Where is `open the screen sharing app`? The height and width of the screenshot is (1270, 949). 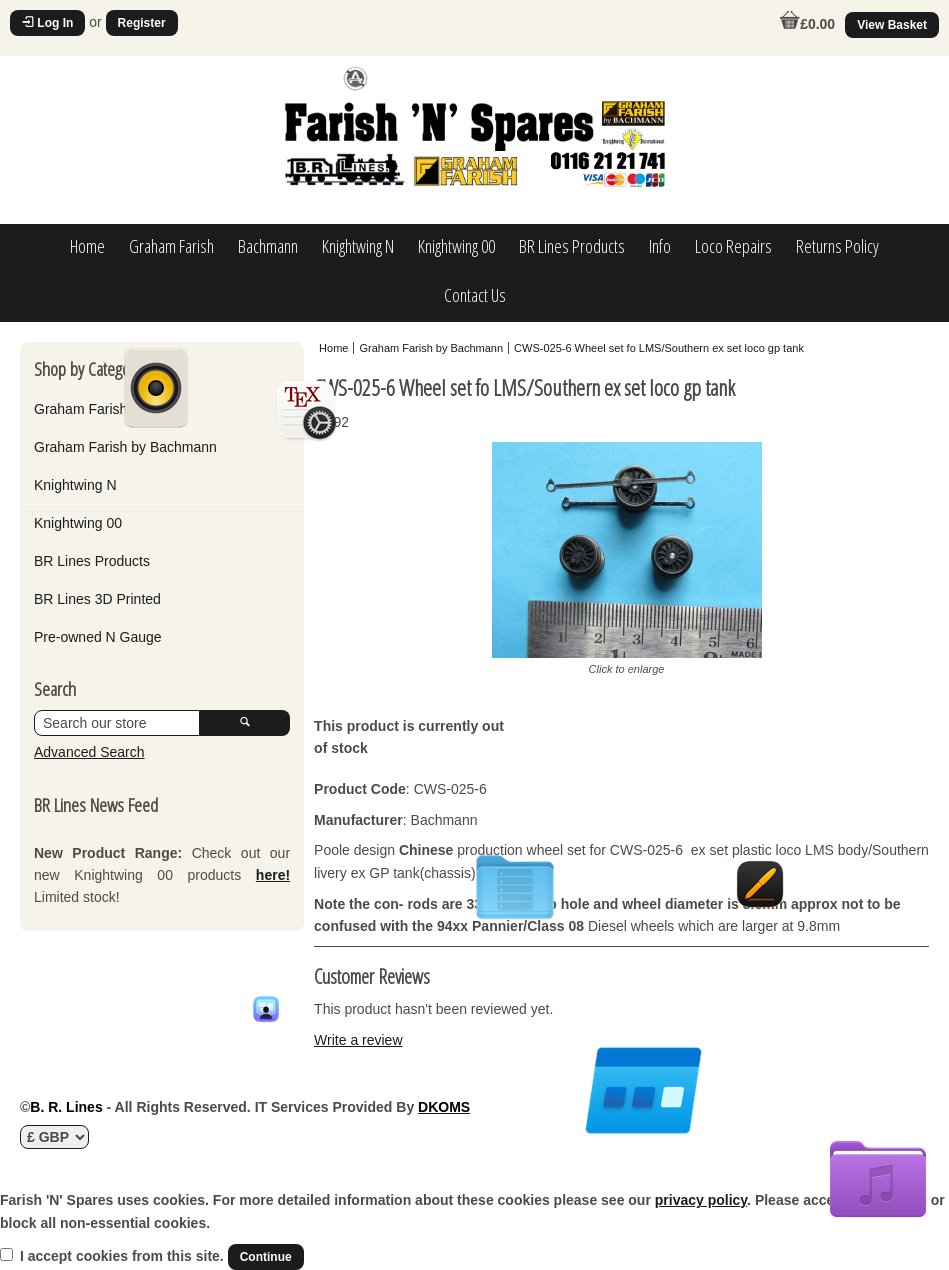 open the screen sharing app is located at coordinates (266, 1009).